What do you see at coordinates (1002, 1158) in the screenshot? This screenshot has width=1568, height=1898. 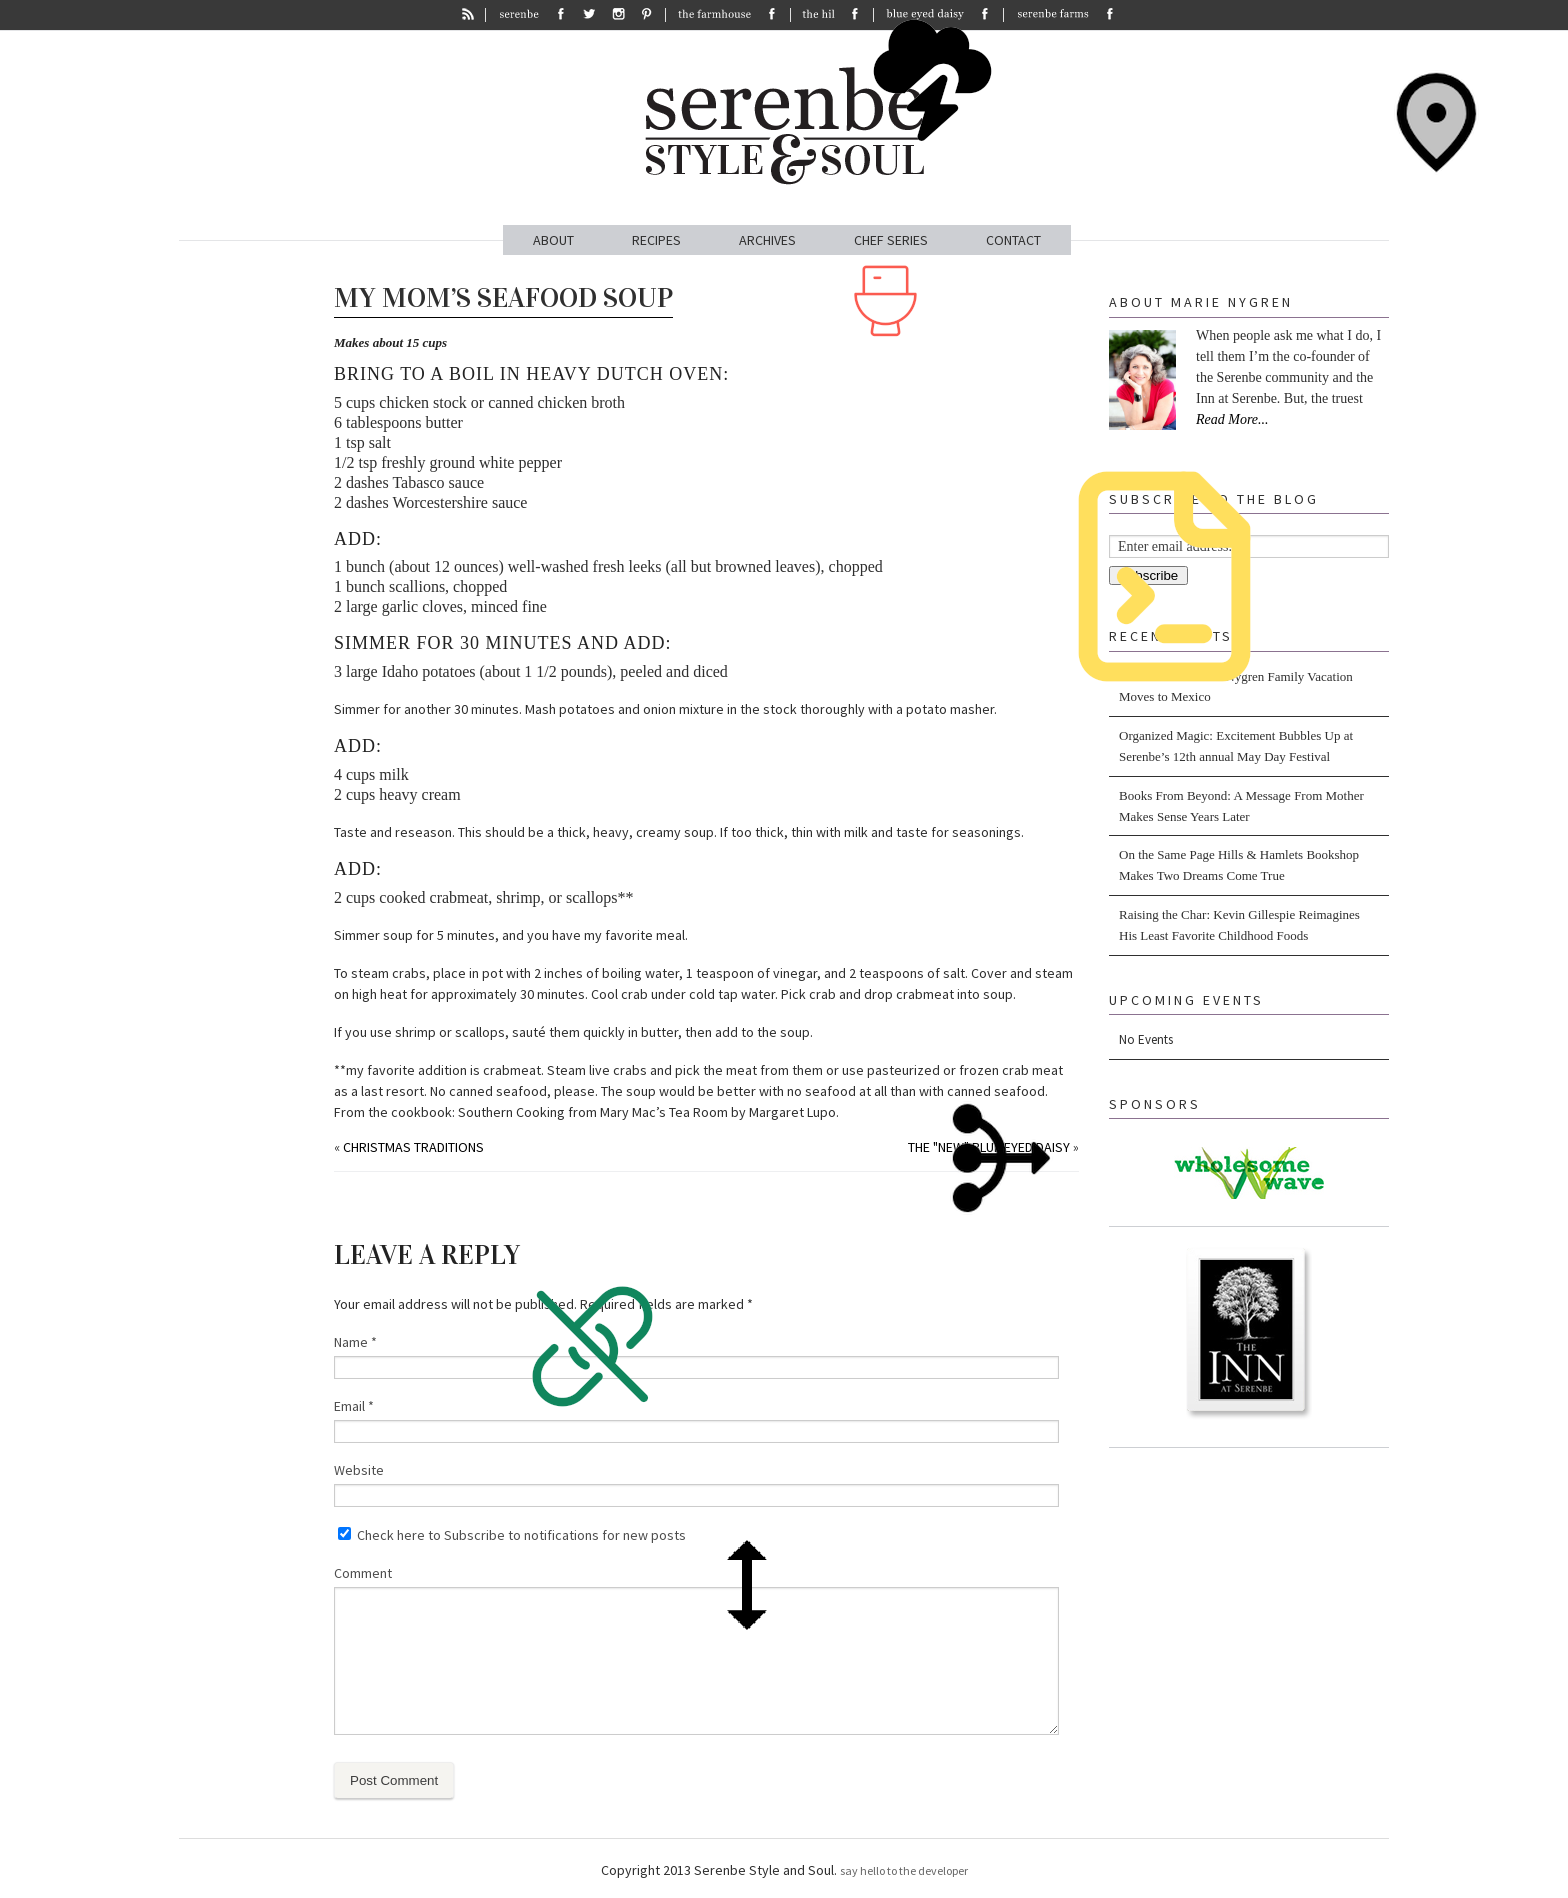 I see `manage ad mediation settings` at bounding box center [1002, 1158].